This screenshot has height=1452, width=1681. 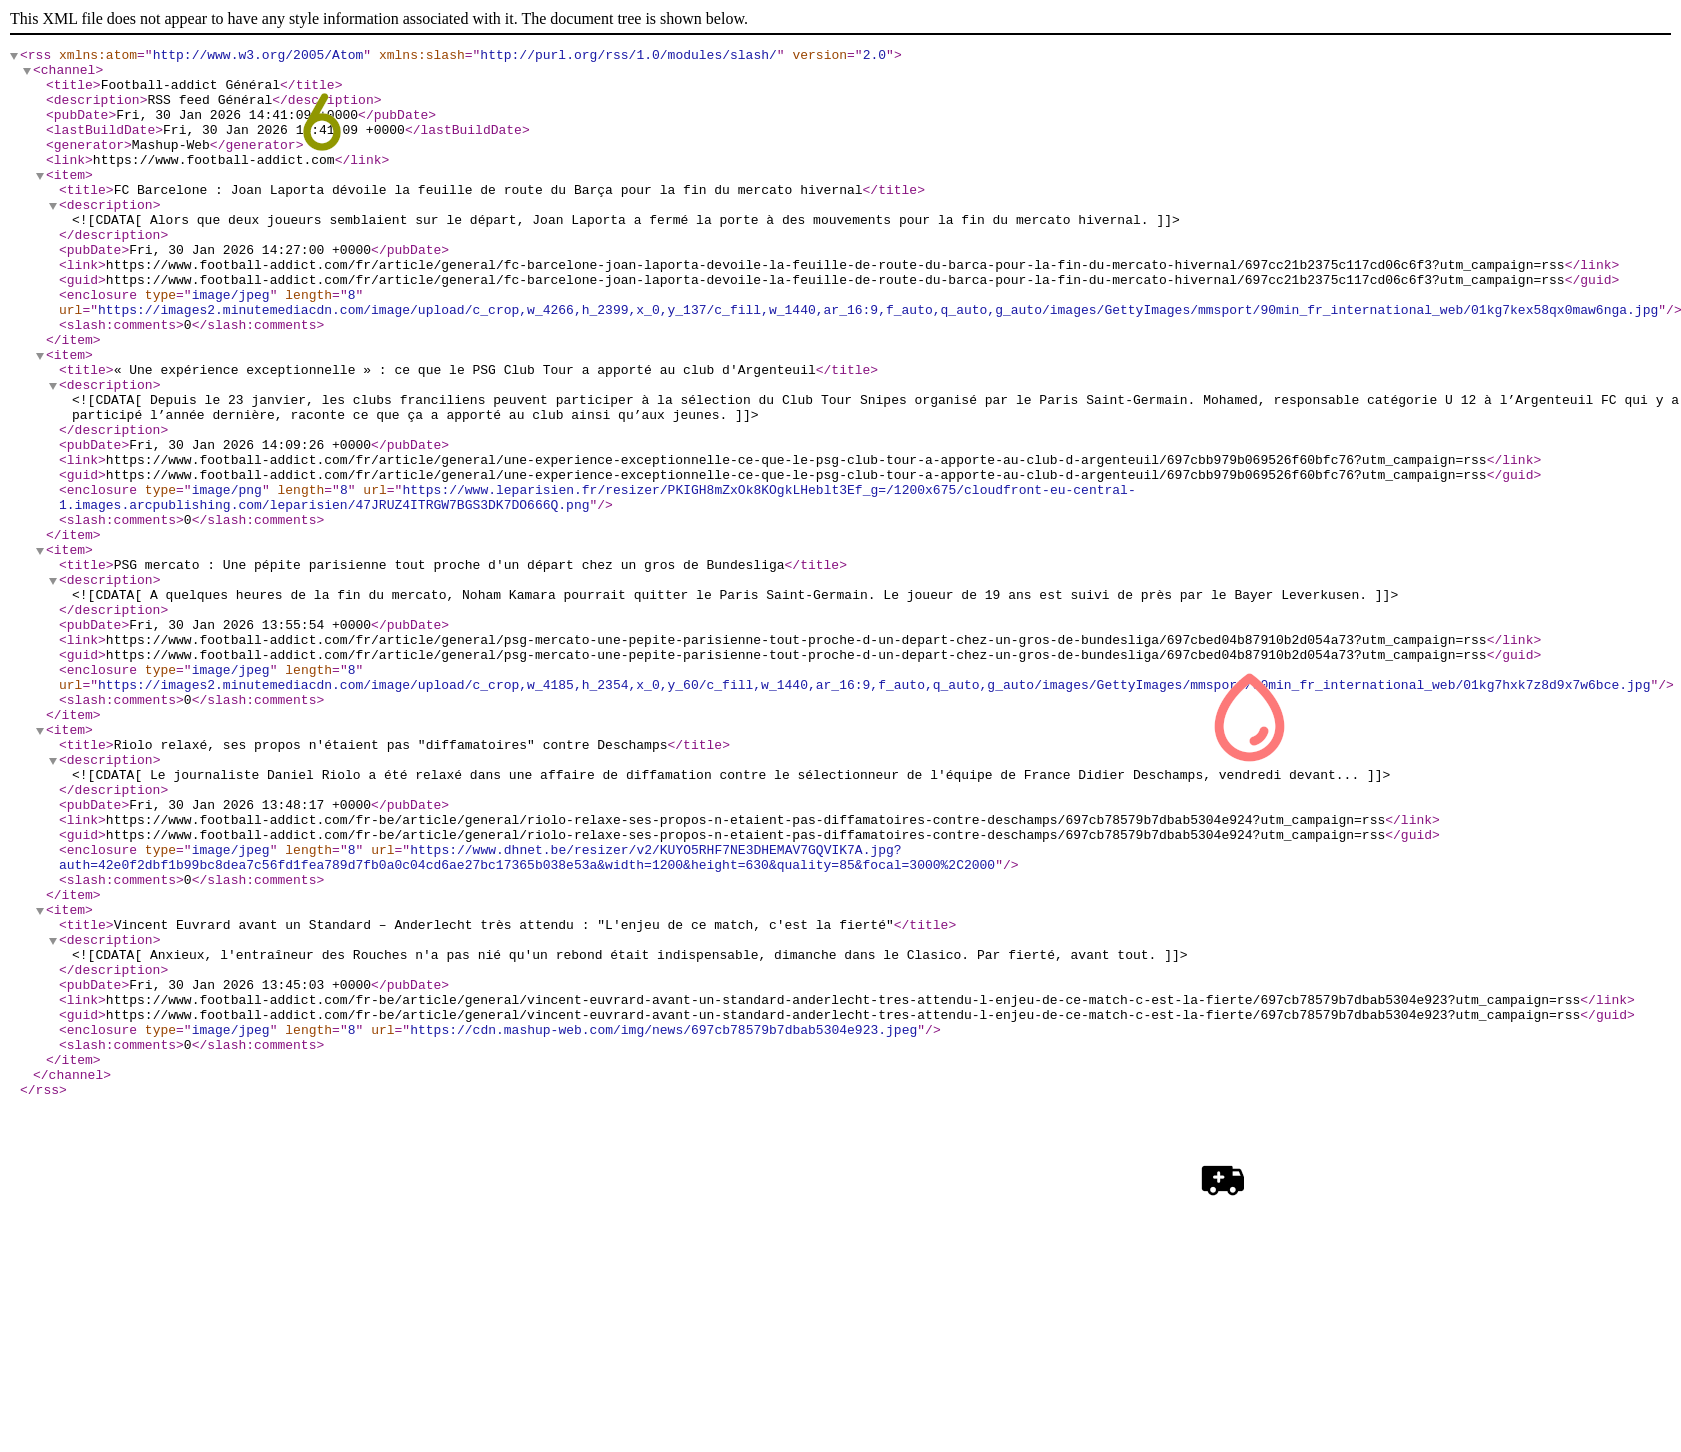 What do you see at coordinates (1249, 720) in the screenshot?
I see `adjust water or liquid settings` at bounding box center [1249, 720].